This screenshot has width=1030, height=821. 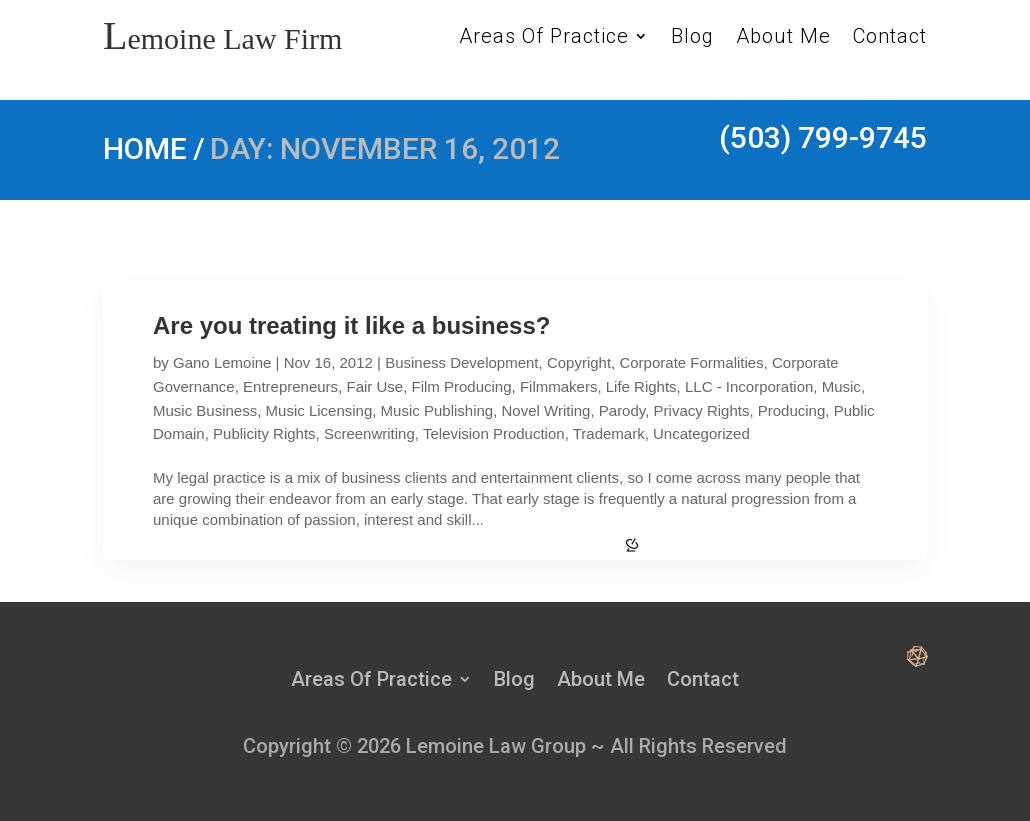 What do you see at coordinates (917, 656) in the screenshot?
I see `open SageMath mathematical software` at bounding box center [917, 656].